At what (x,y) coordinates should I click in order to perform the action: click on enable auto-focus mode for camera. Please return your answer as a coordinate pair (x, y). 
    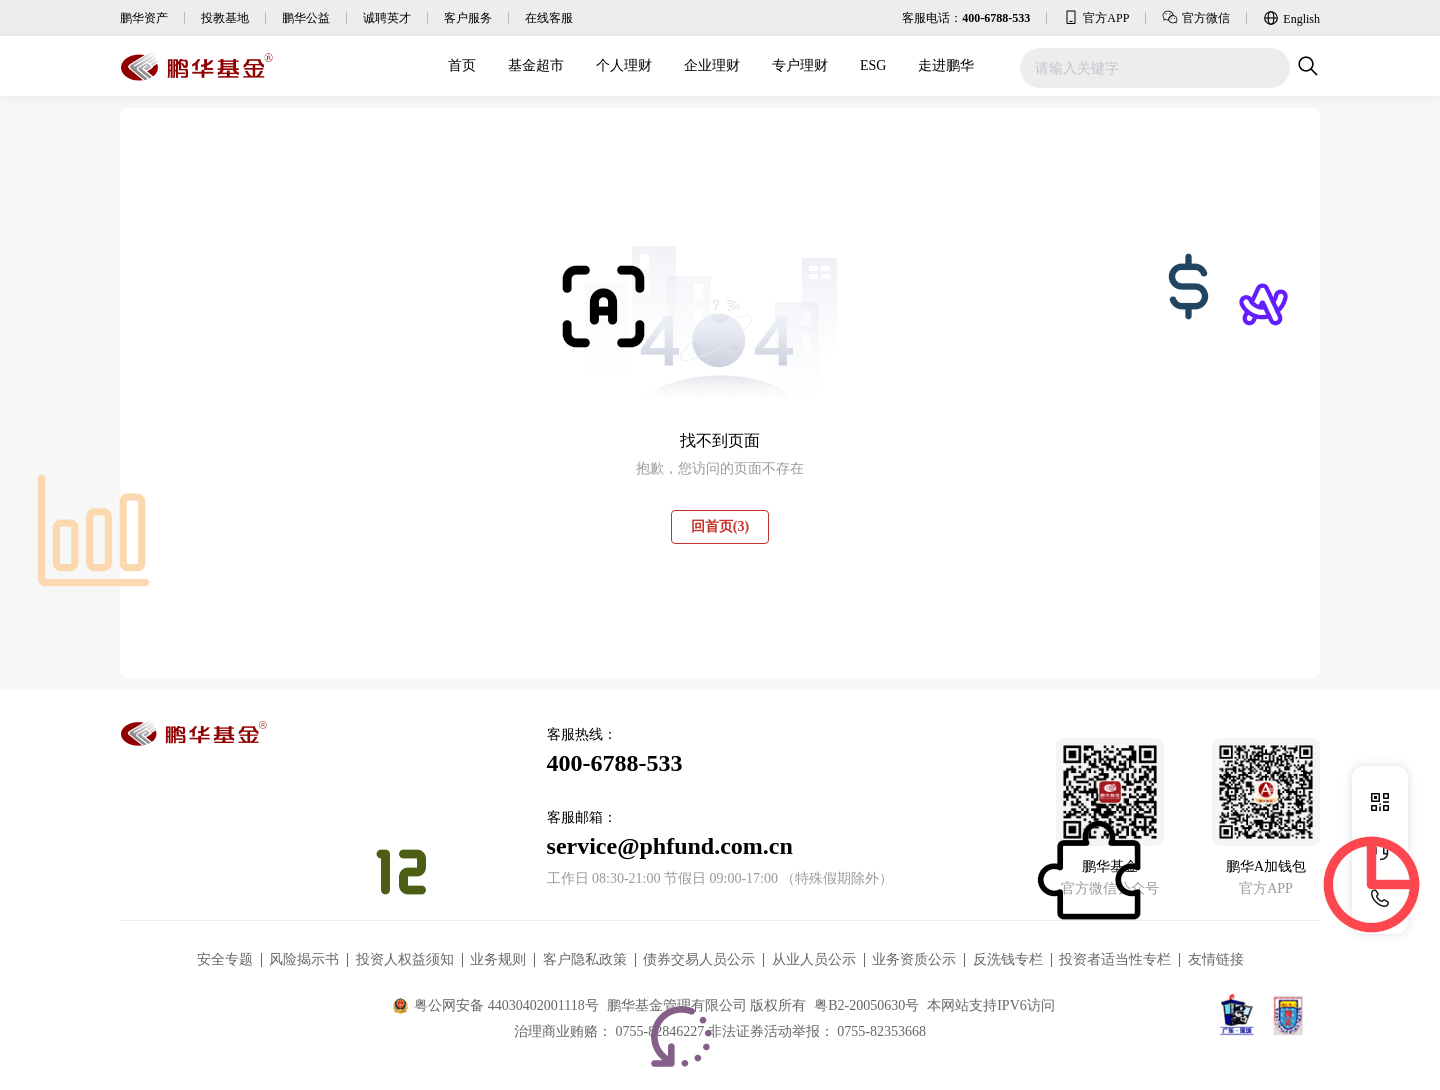
    Looking at the image, I should click on (603, 306).